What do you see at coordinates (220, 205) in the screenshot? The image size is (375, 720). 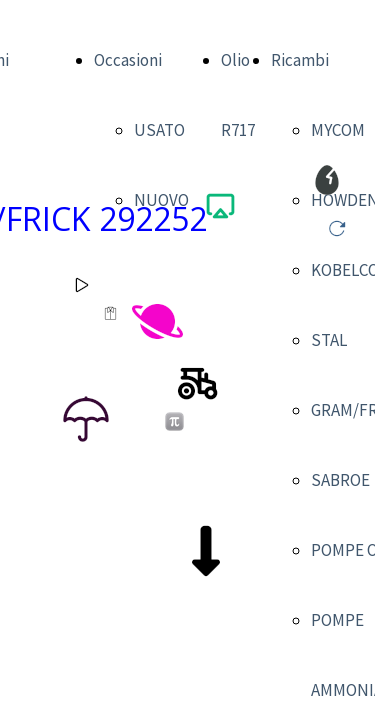 I see `stream content to an external display` at bounding box center [220, 205].